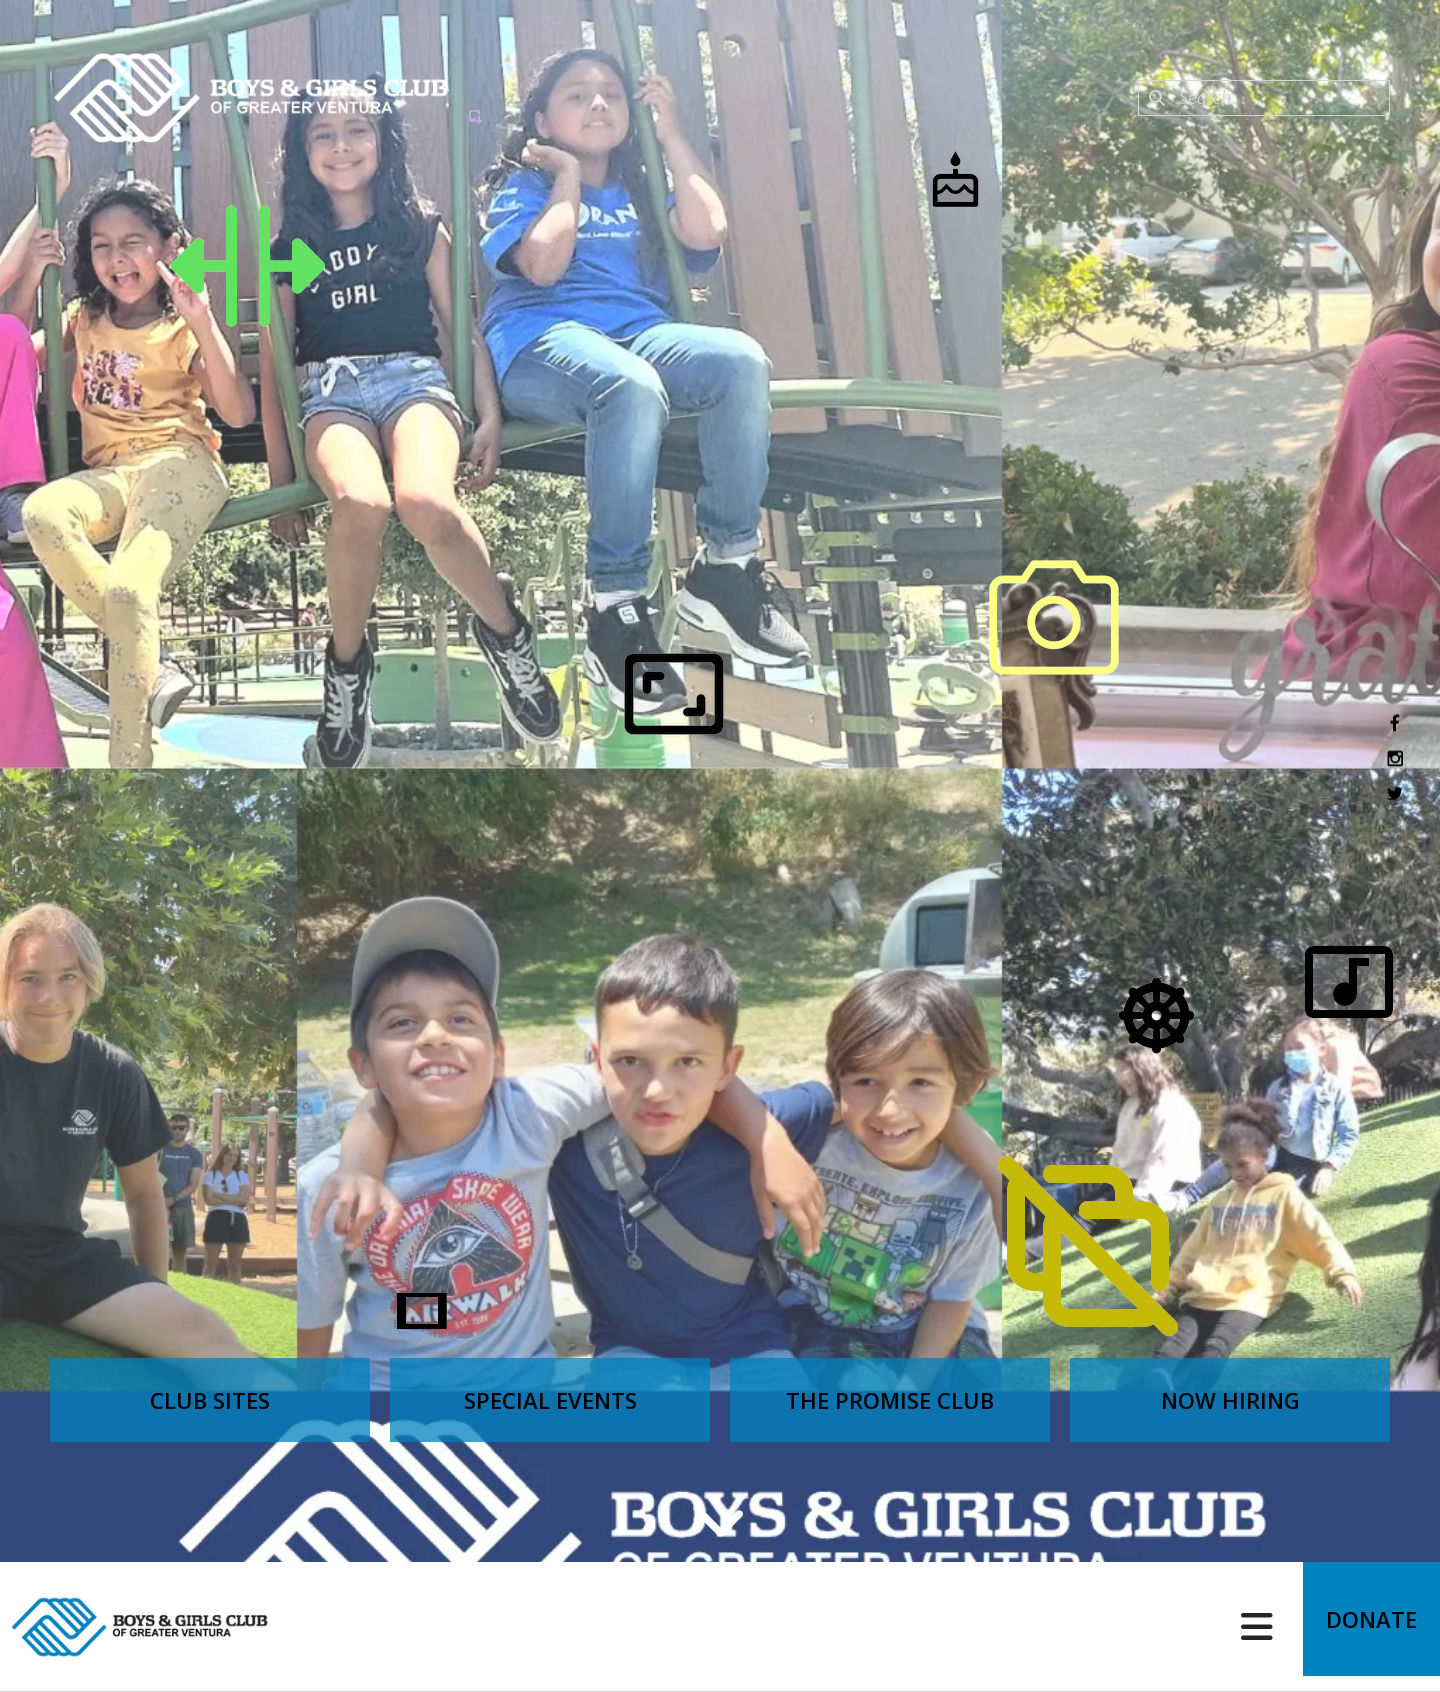  What do you see at coordinates (422, 1311) in the screenshot?
I see `switch to tablet view or layout` at bounding box center [422, 1311].